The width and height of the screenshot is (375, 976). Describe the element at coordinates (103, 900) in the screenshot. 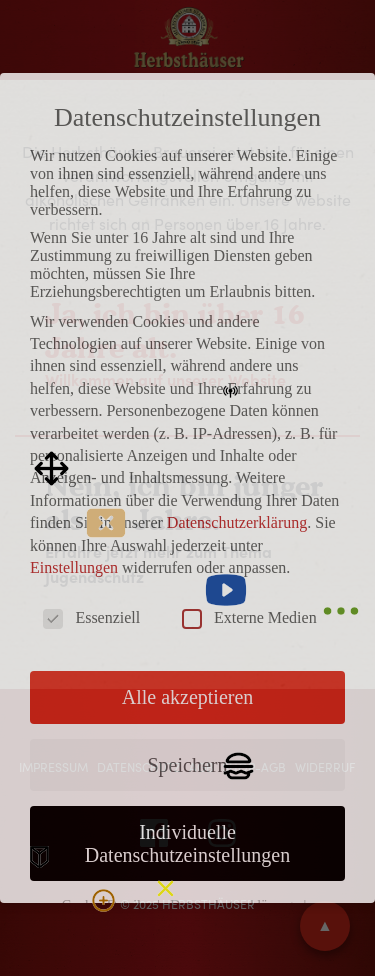

I see `add a new item` at that location.